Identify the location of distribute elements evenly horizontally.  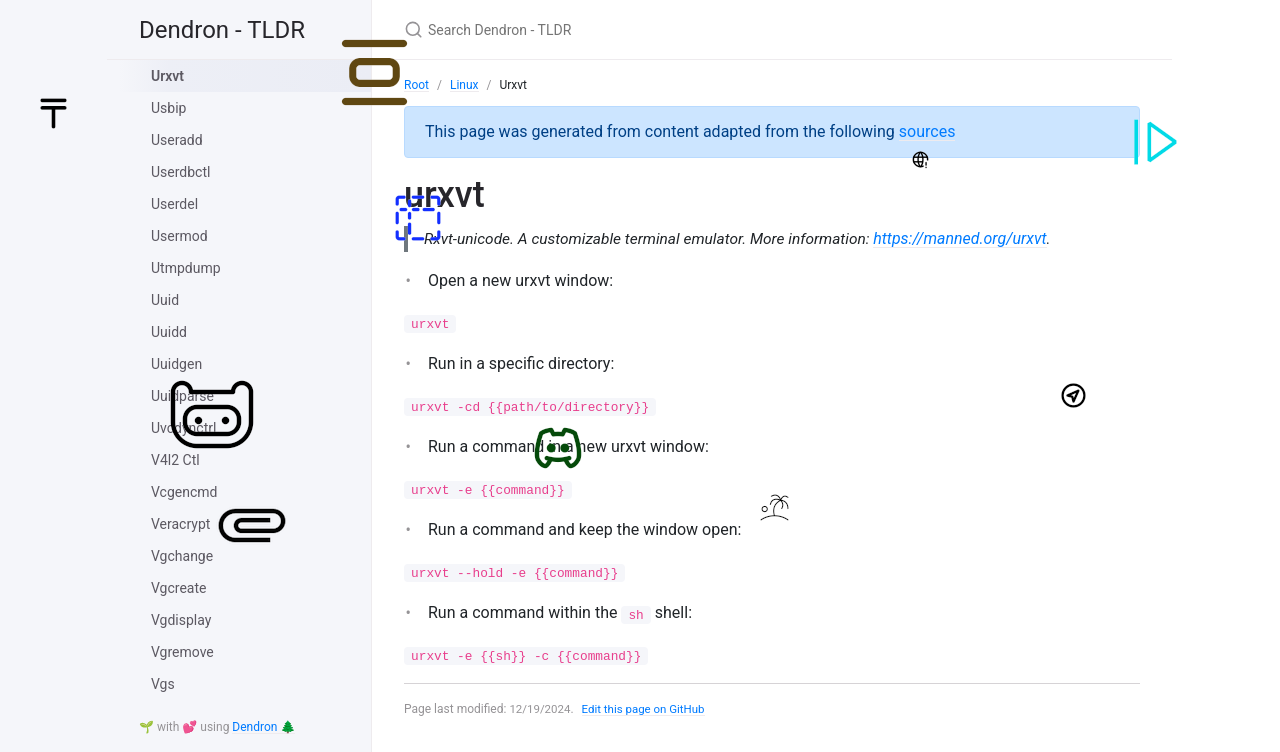
(374, 72).